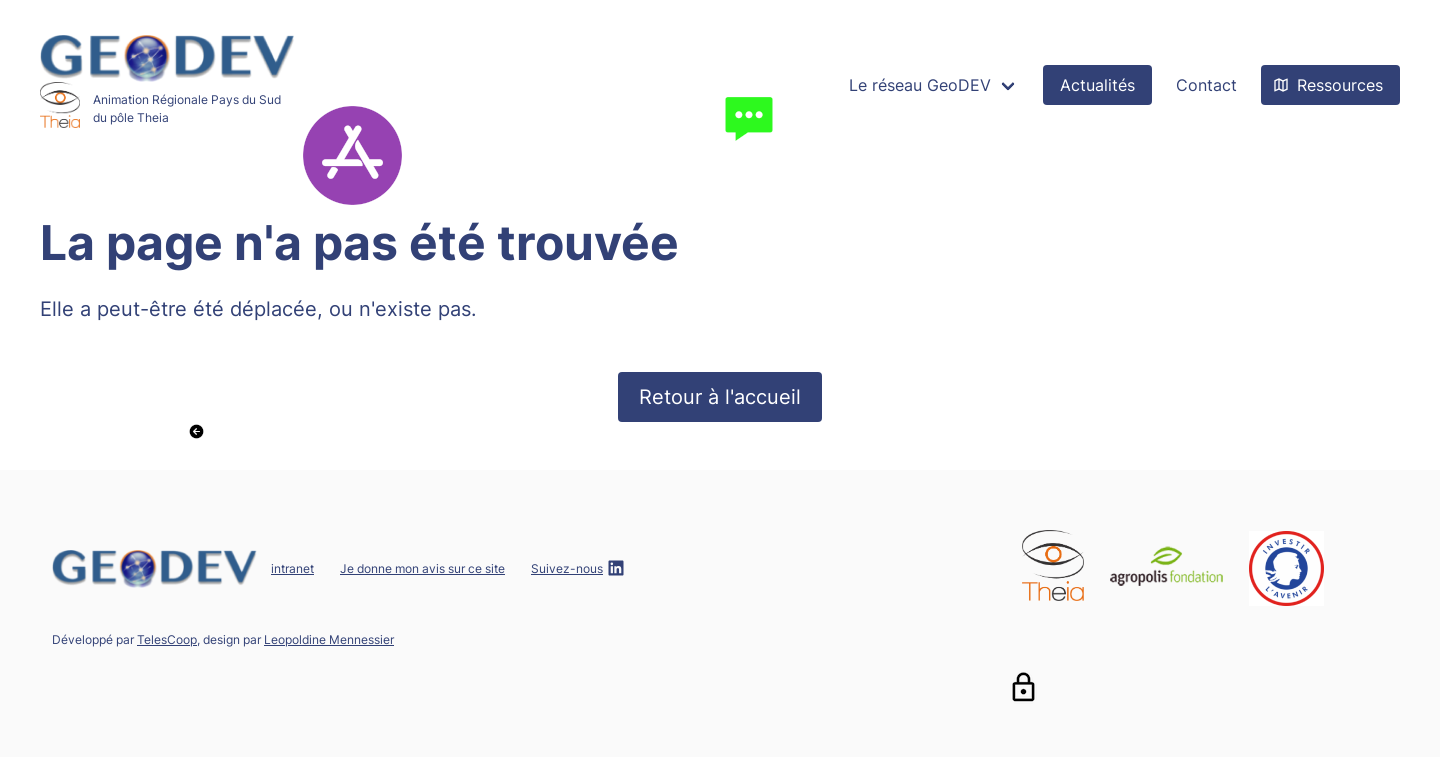  Describe the element at coordinates (1023, 687) in the screenshot. I see `lock or secure this item` at that location.